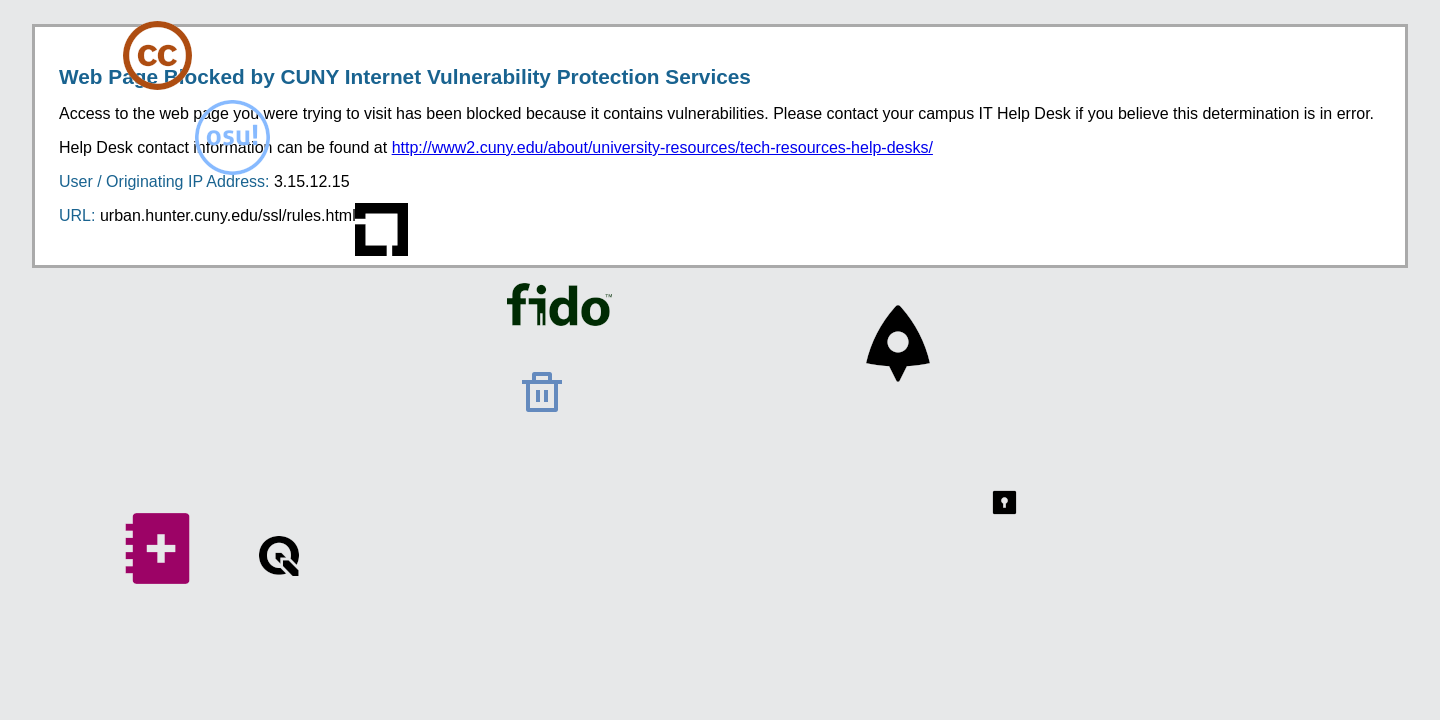  Describe the element at coordinates (898, 342) in the screenshot. I see `launch or start an application` at that location.